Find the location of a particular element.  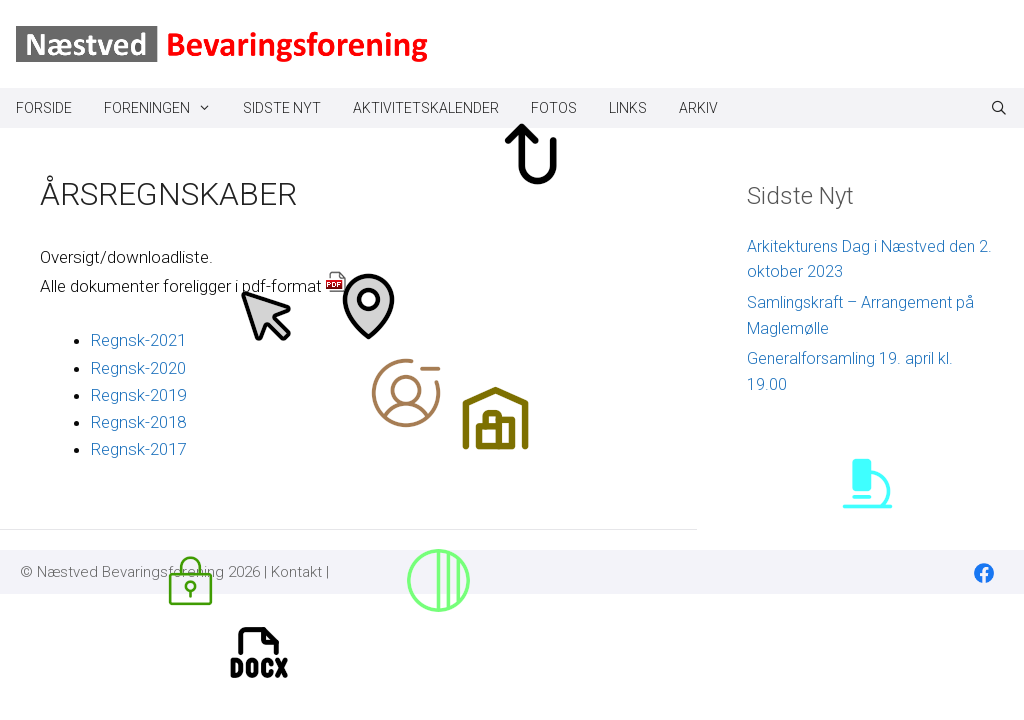

indicates a Microsoft Word document file is located at coordinates (258, 652).